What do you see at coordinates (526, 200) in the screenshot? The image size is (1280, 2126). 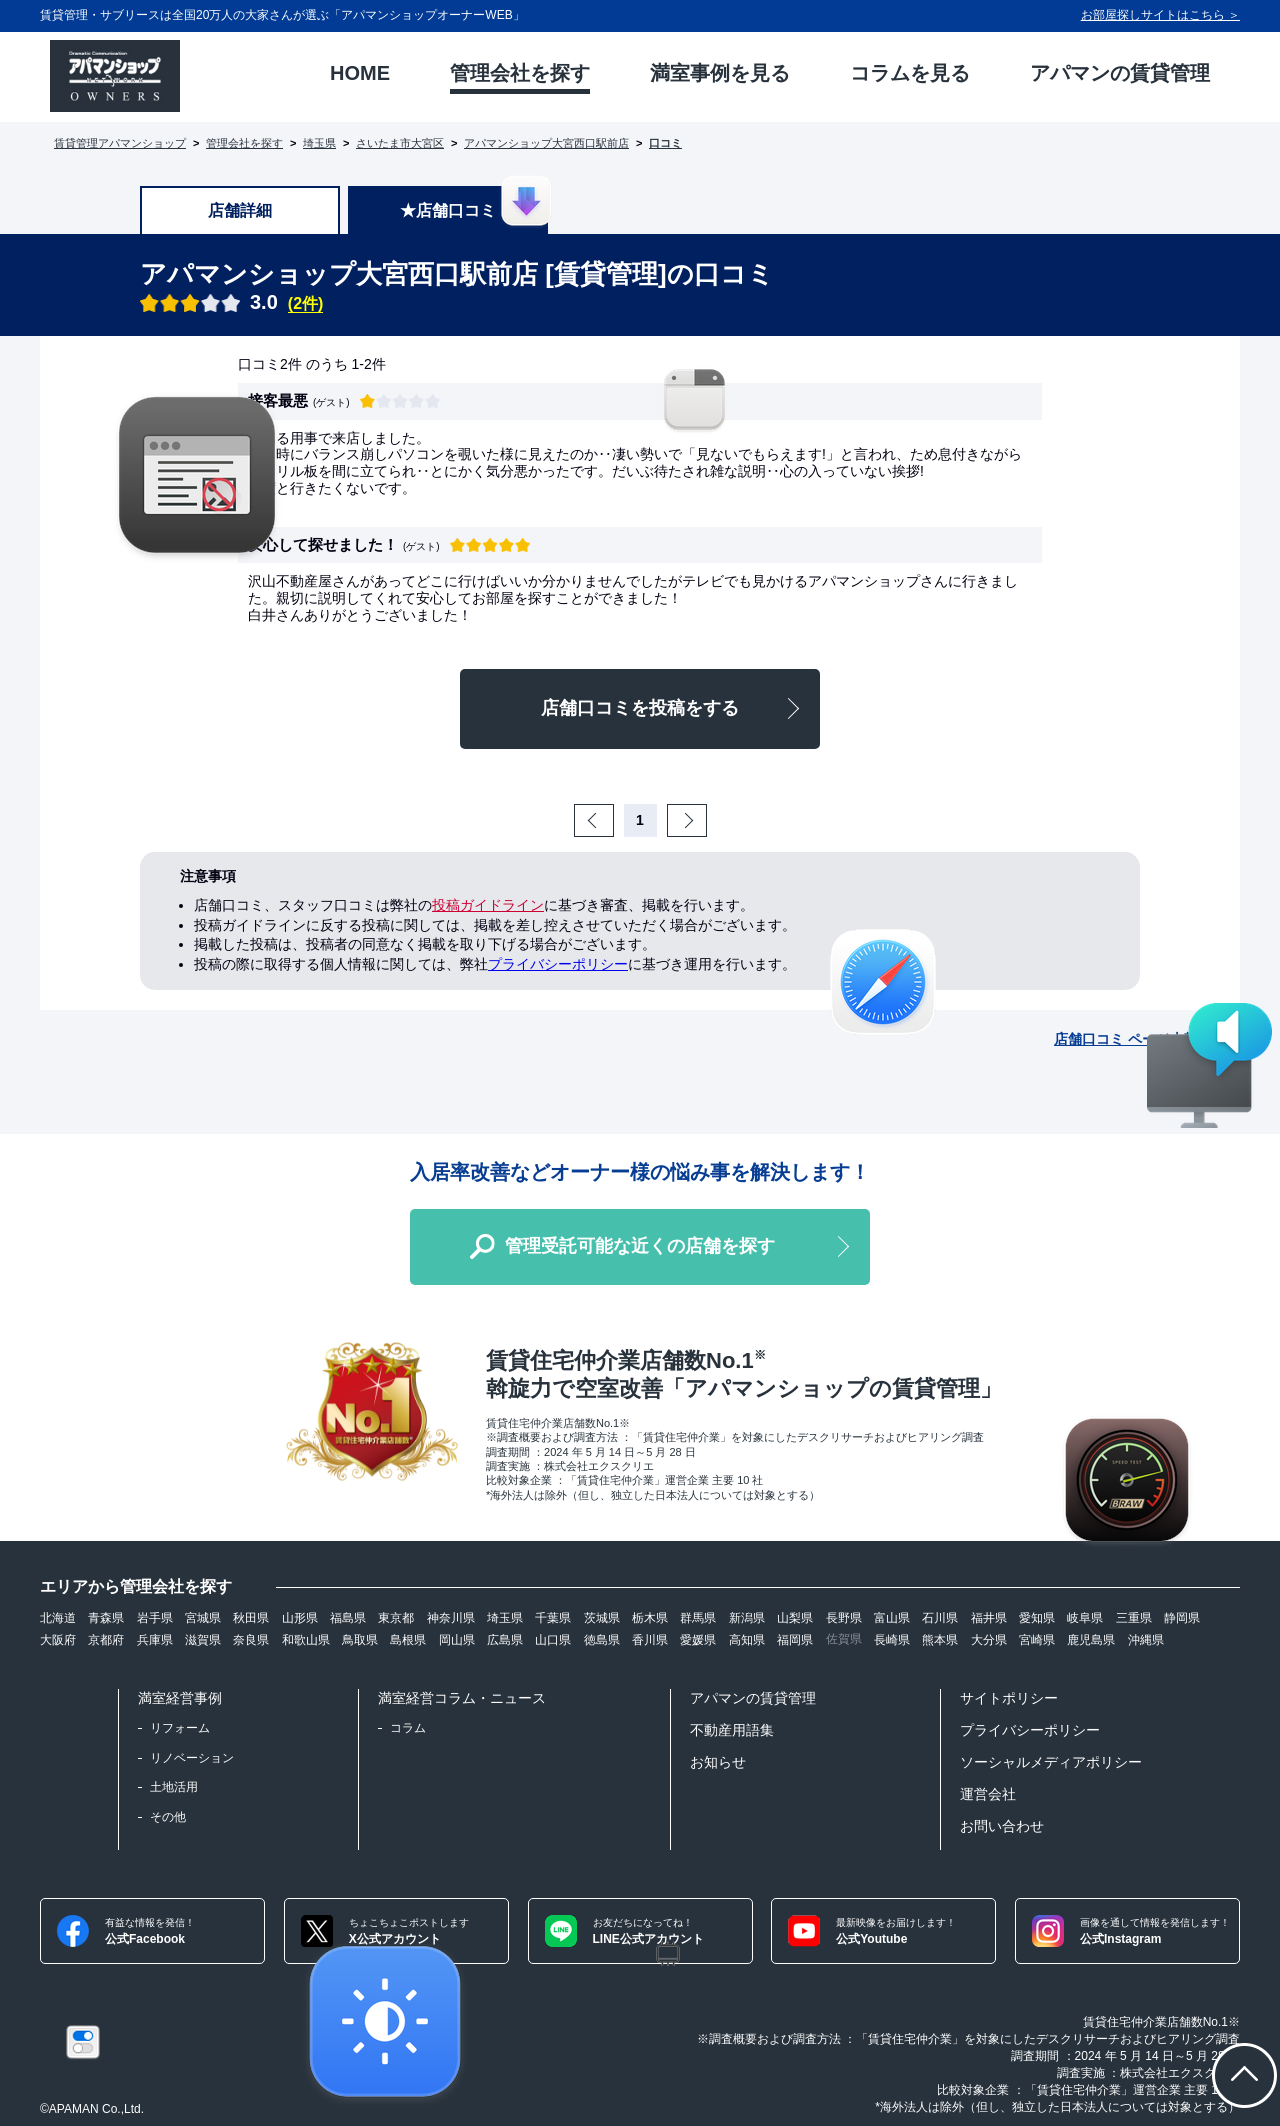 I see `open fragments download manager` at bounding box center [526, 200].